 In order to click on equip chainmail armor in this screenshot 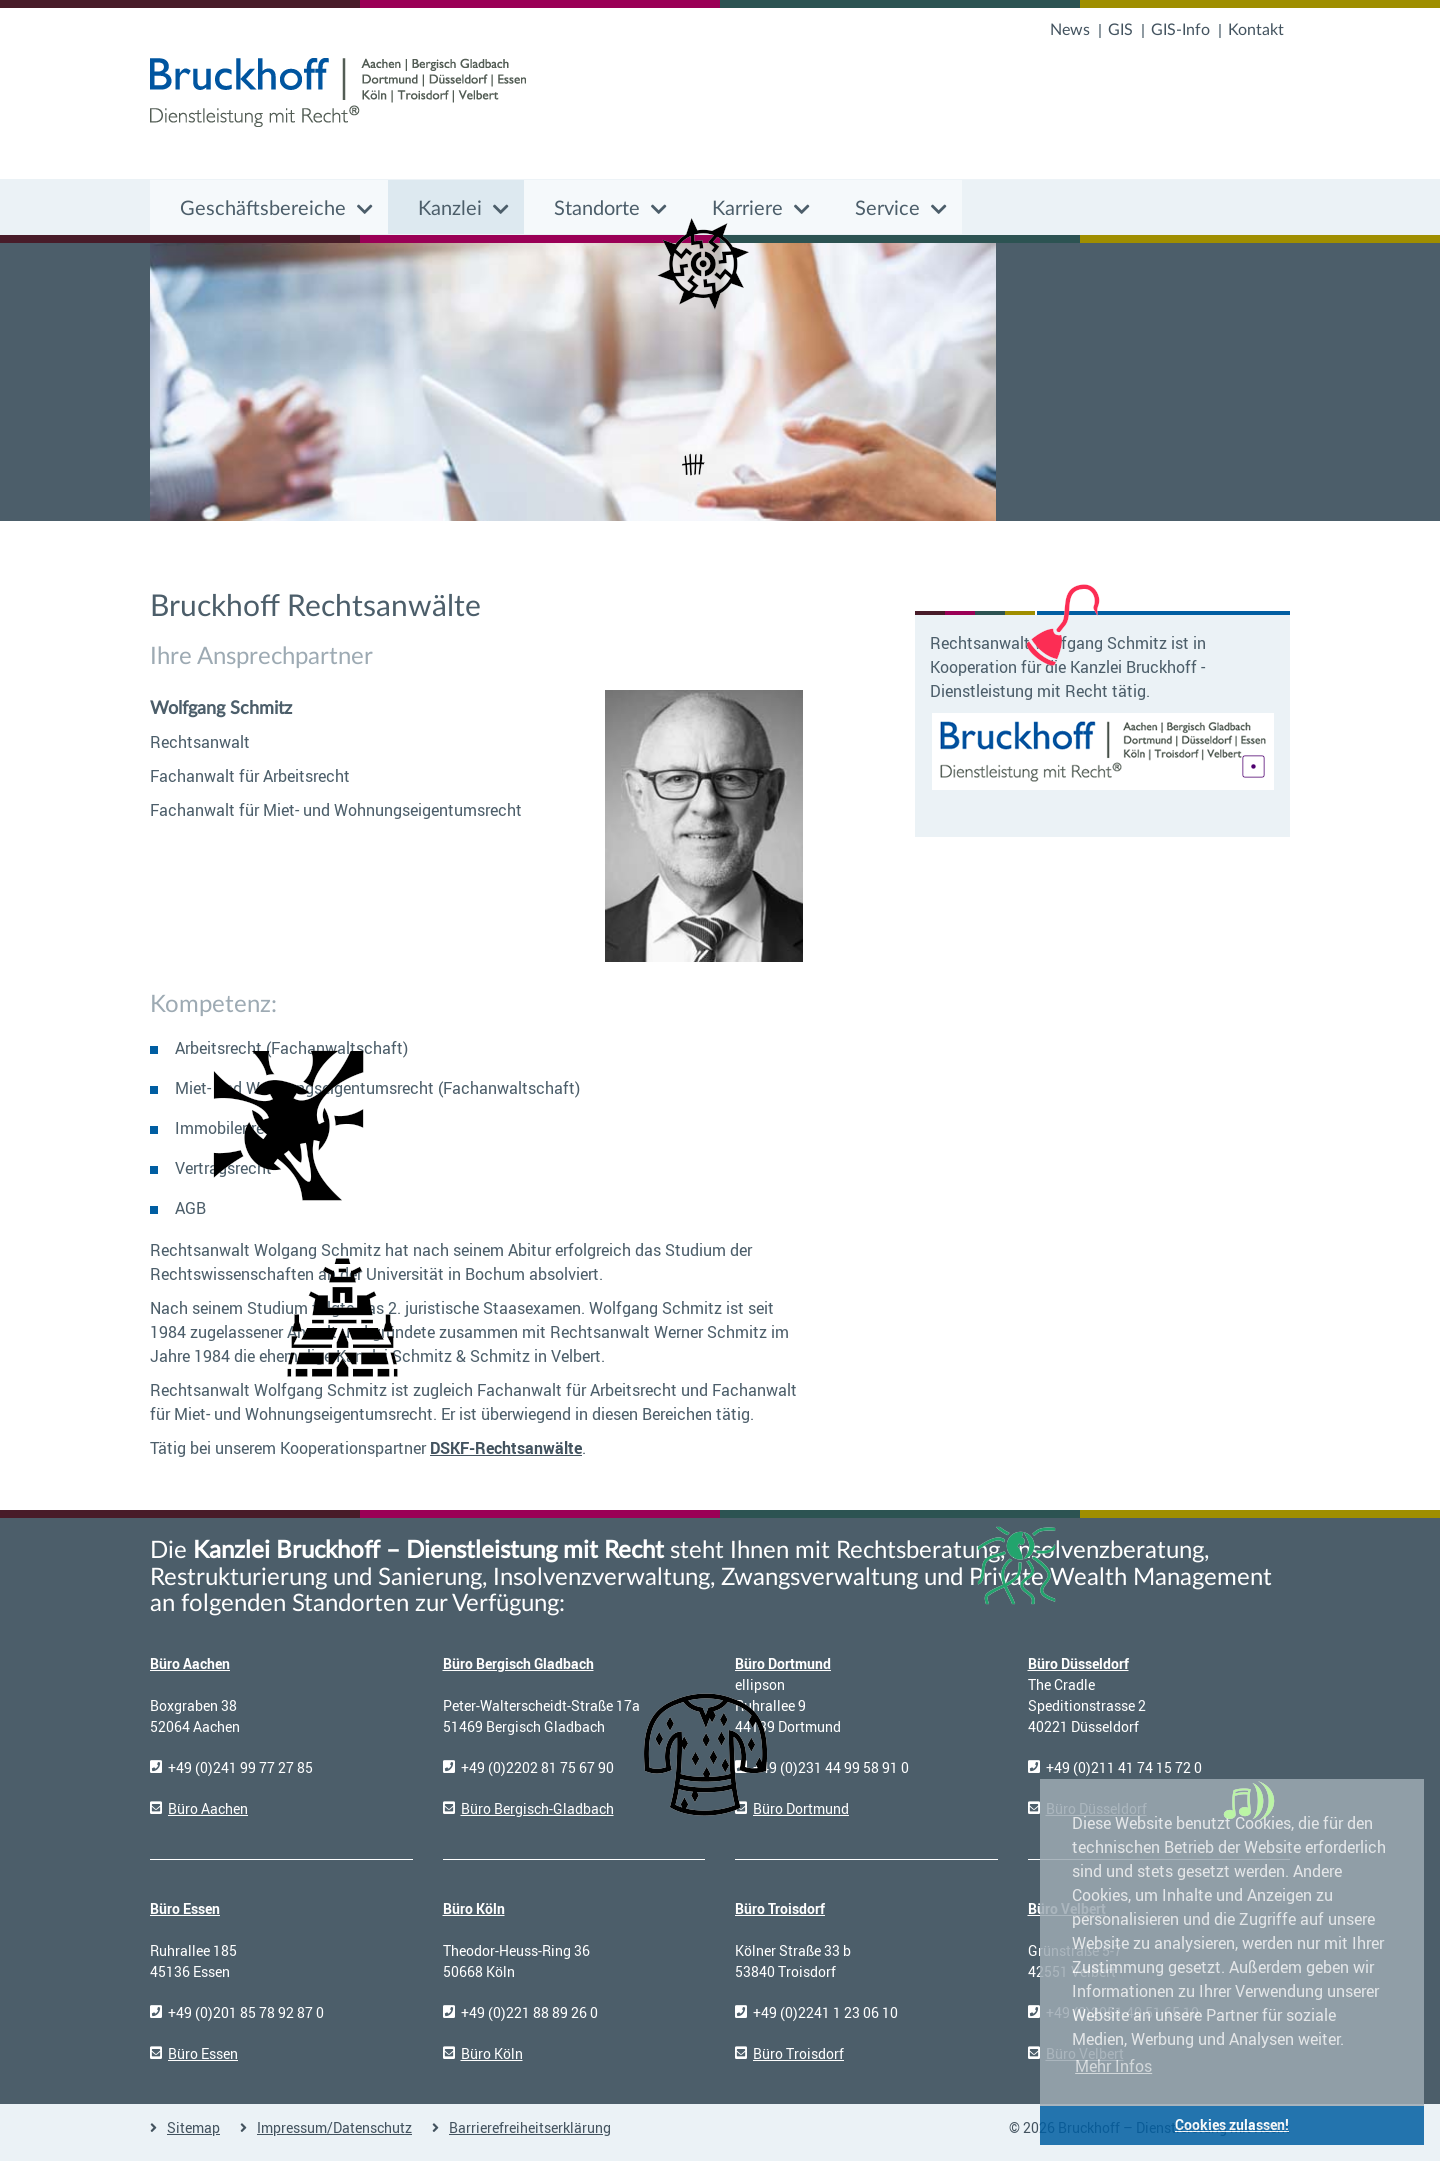, I will do `click(705, 1754)`.